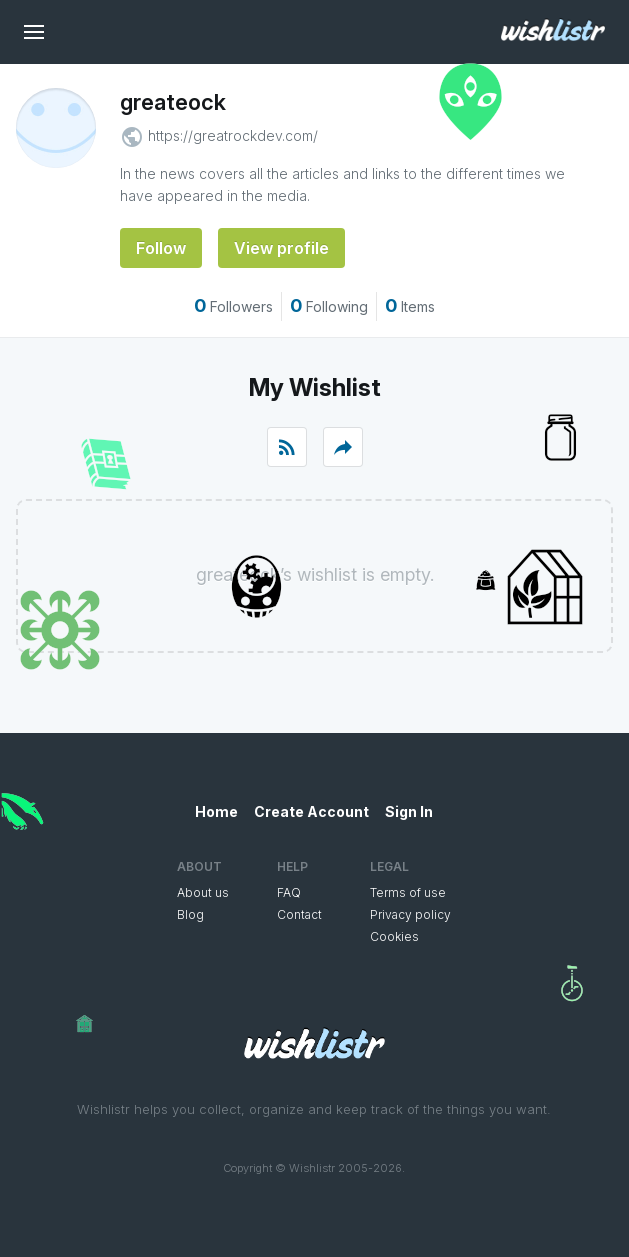  I want to click on indicates a powder or ingredient item in inventory, so click(485, 579).